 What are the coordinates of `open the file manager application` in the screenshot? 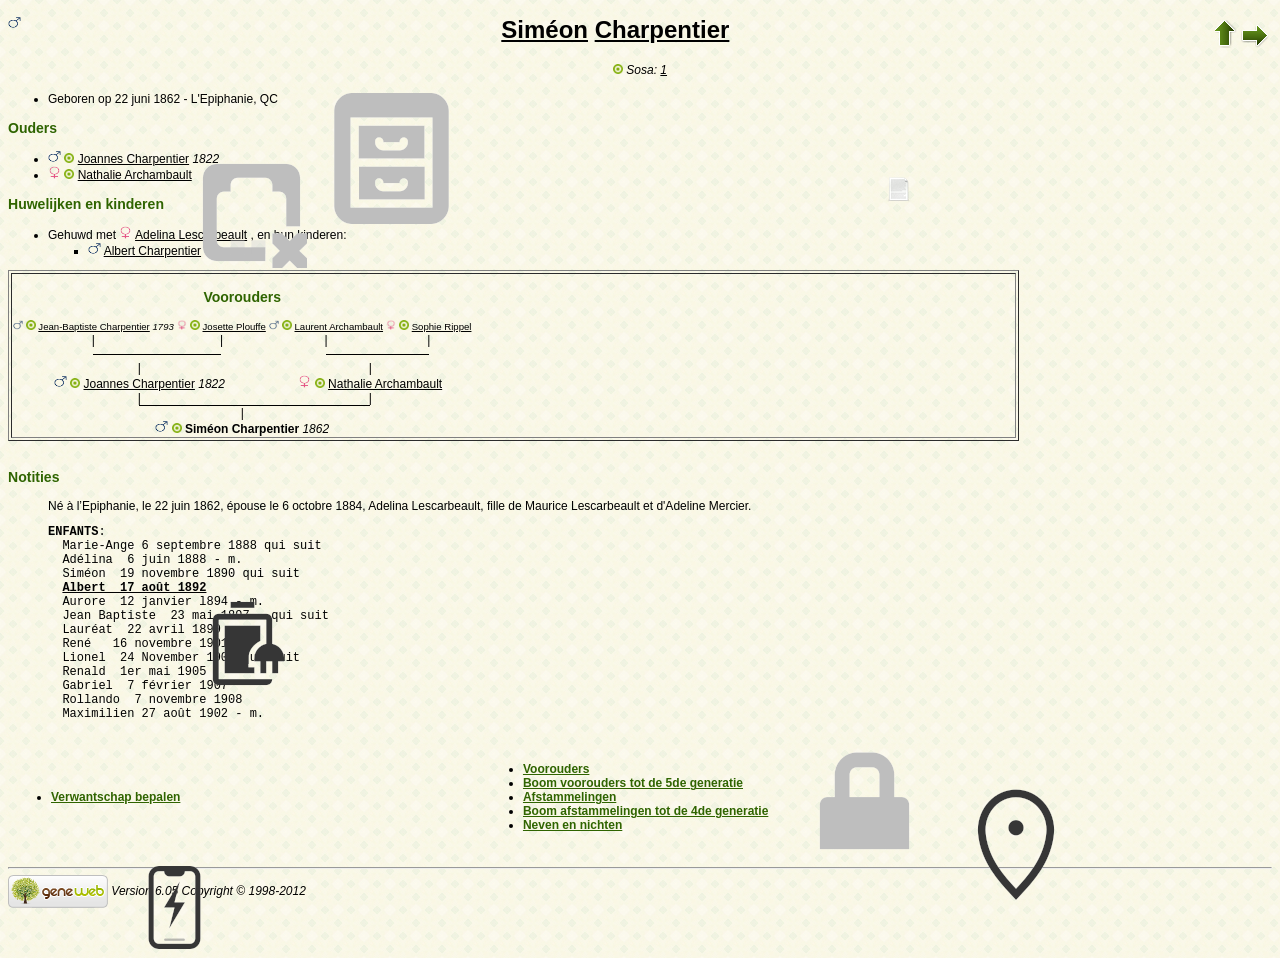 It's located at (391, 158).